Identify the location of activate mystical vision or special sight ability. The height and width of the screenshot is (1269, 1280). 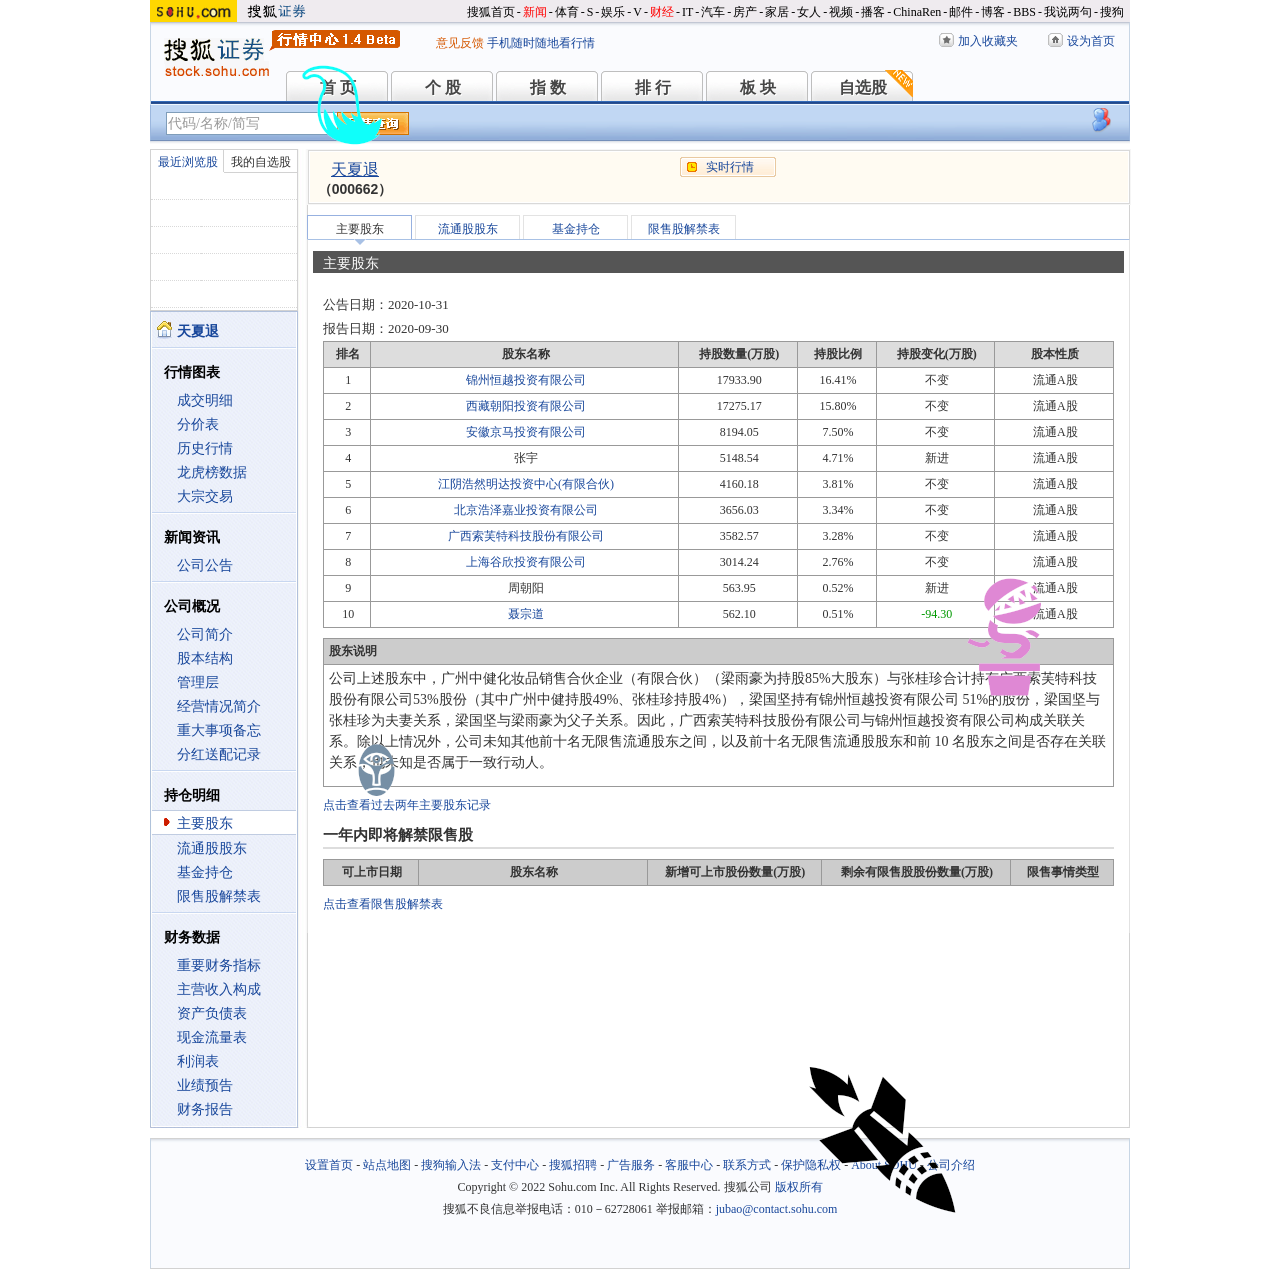
(377, 770).